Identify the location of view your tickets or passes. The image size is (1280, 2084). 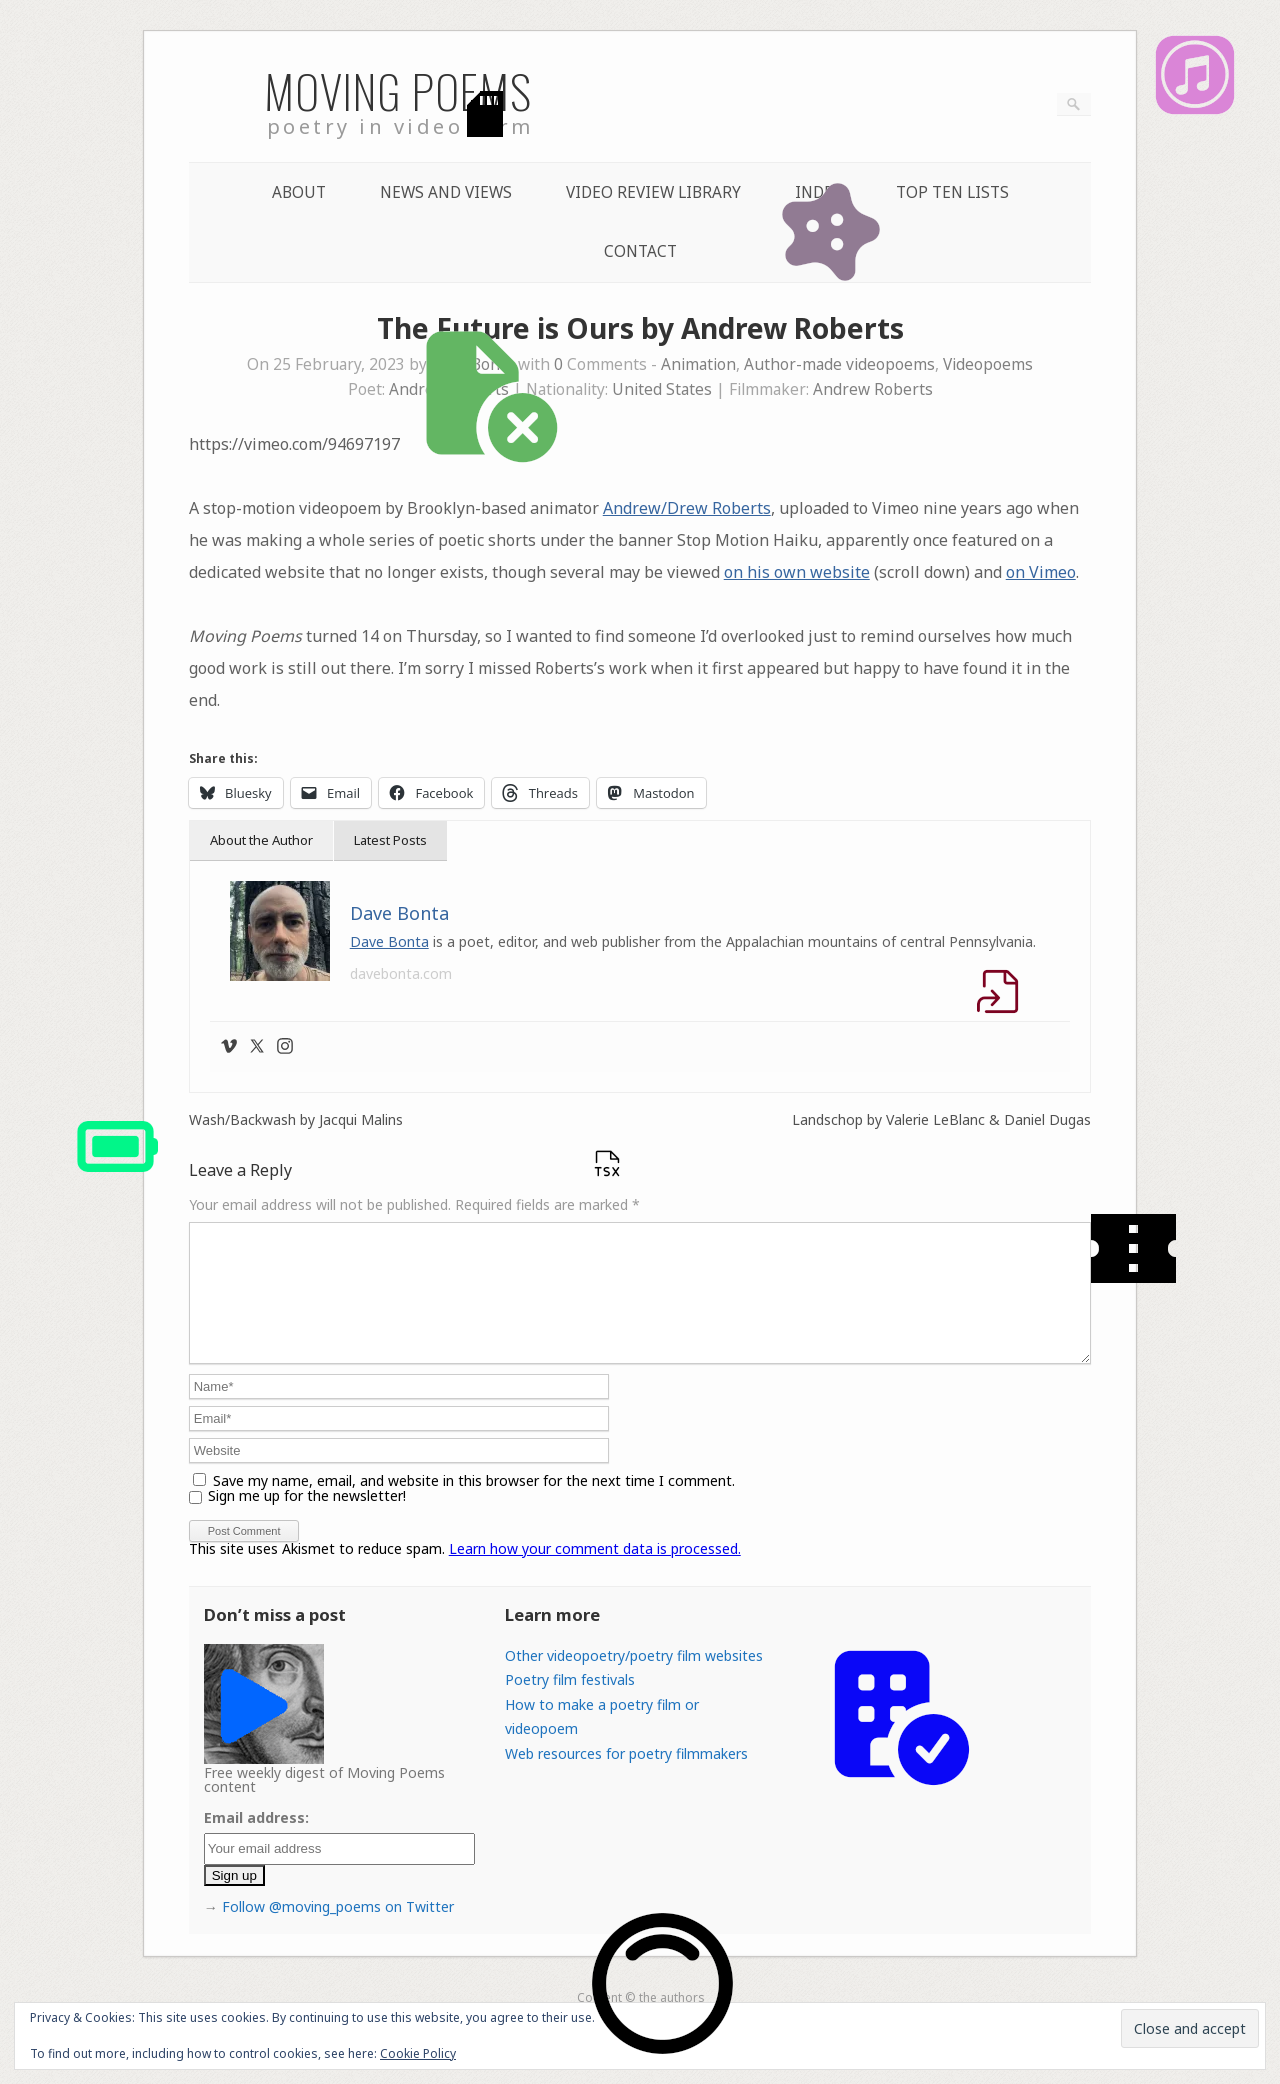
(1133, 1248).